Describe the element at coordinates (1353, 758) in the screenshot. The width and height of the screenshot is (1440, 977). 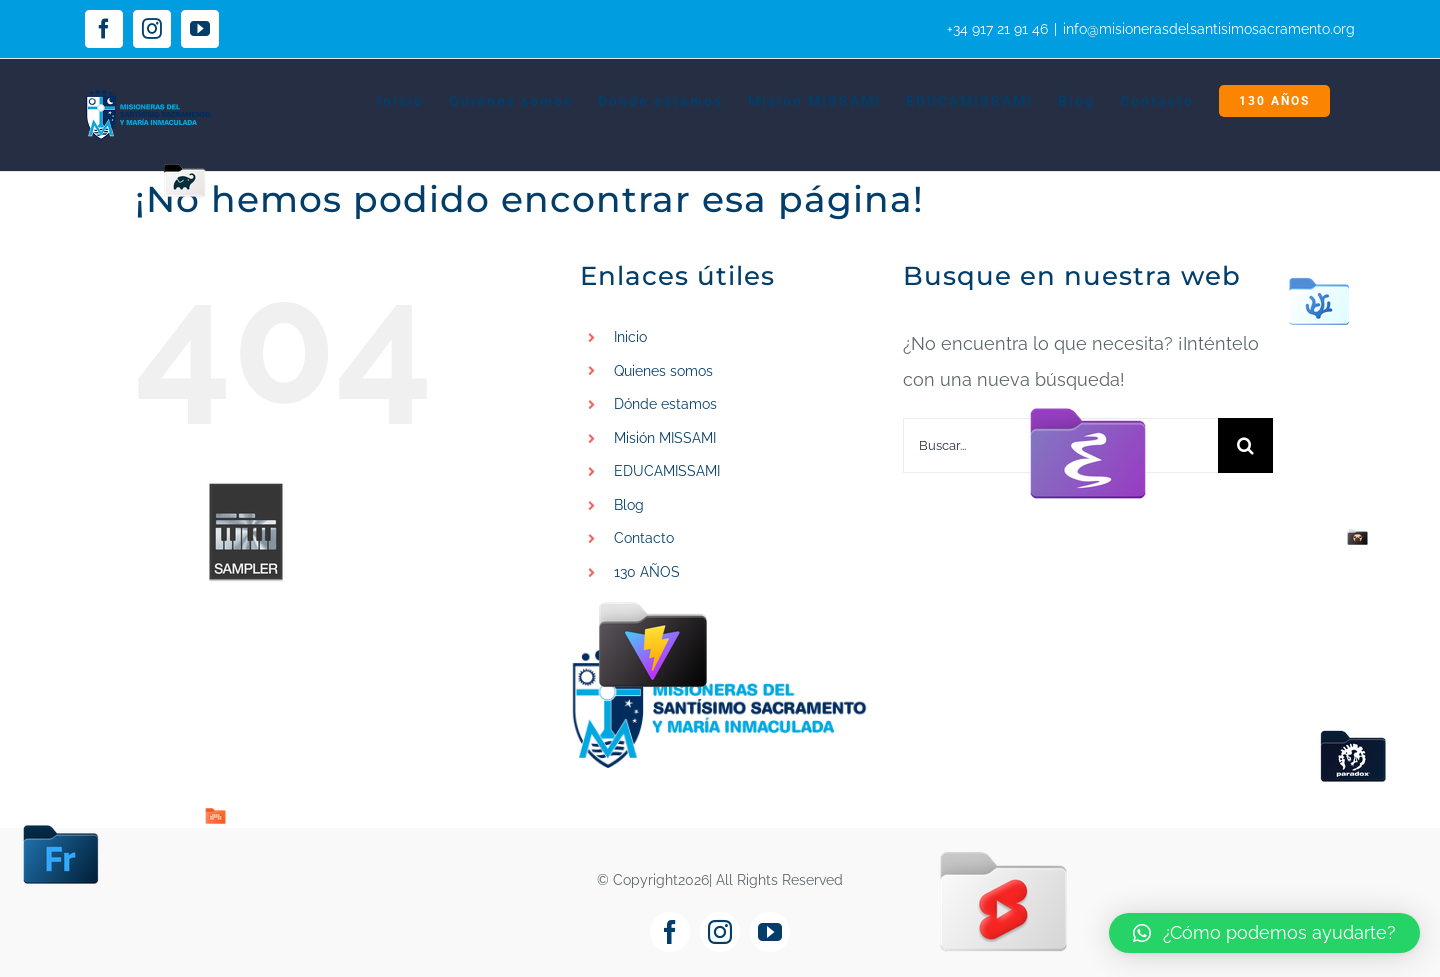
I see `open paradox interactive game files folder` at that location.